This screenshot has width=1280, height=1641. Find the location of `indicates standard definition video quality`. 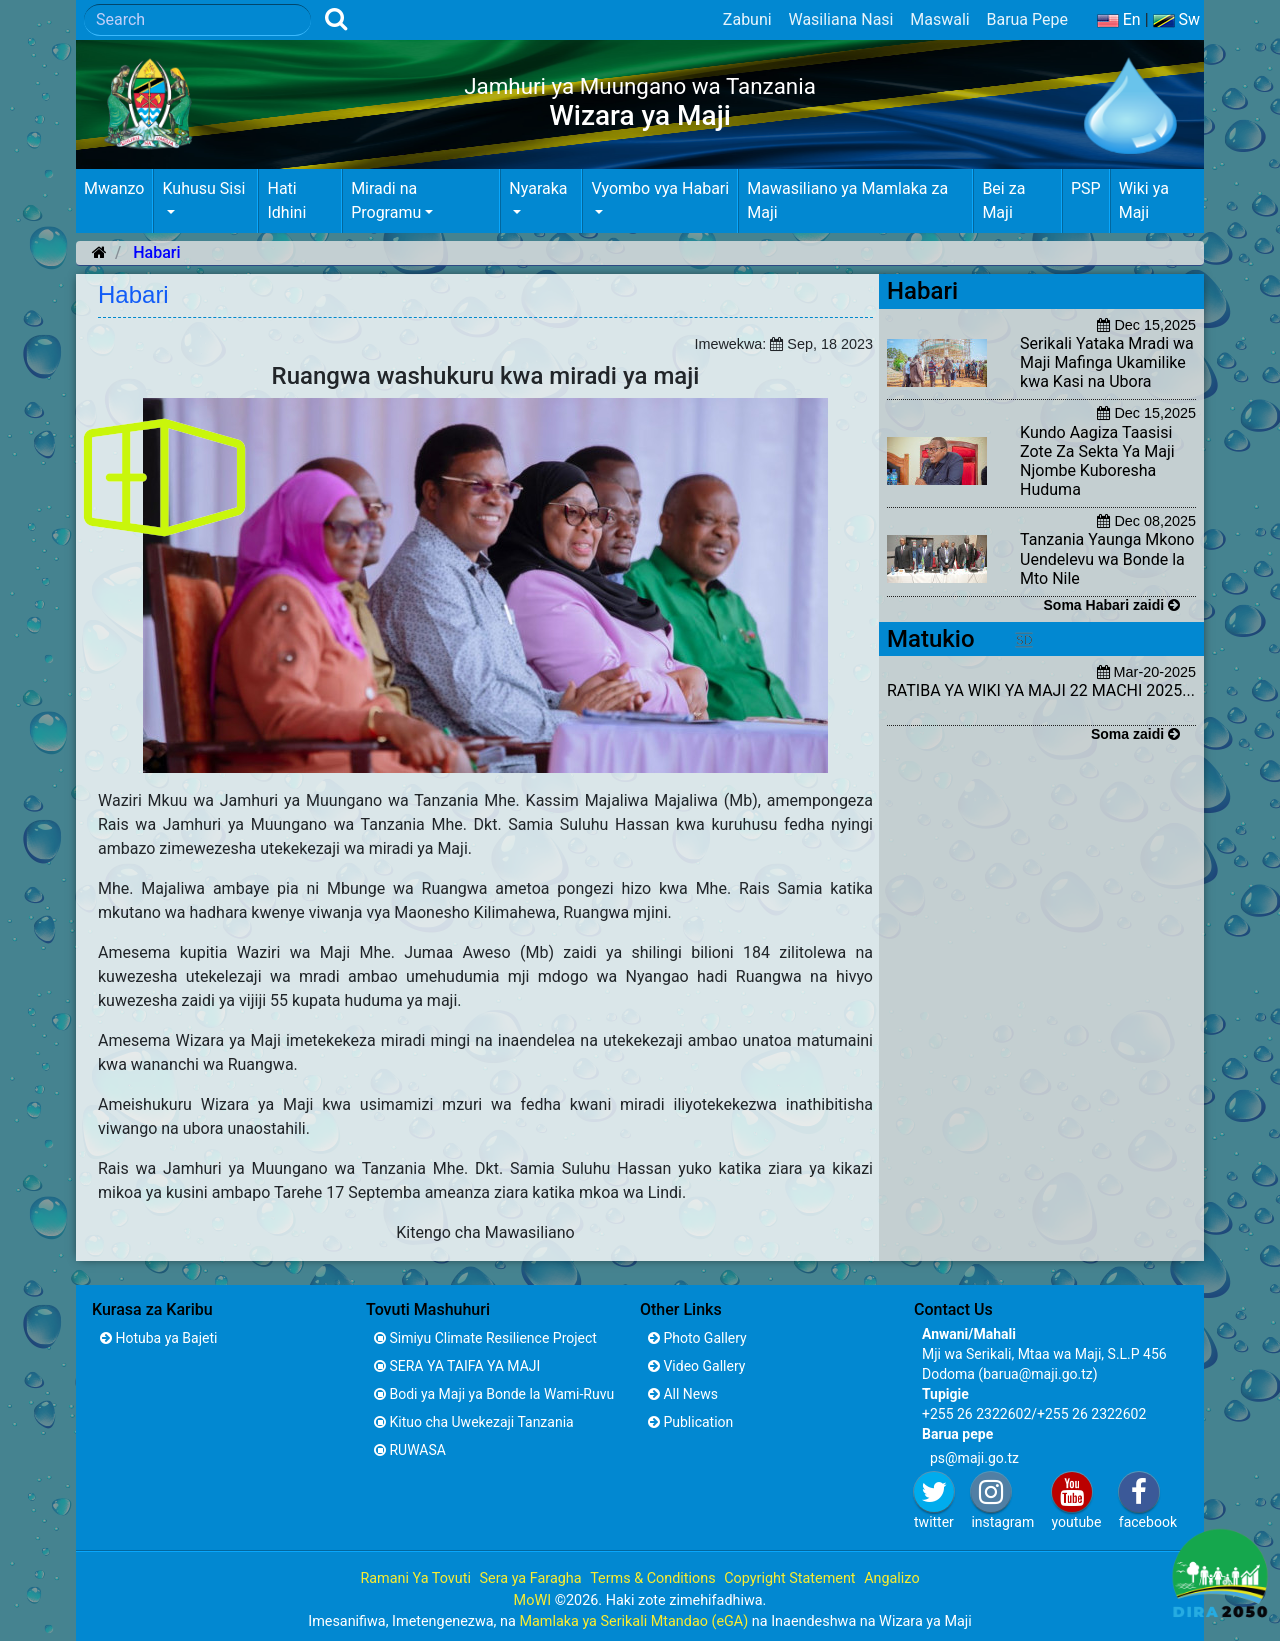

indicates standard definition video quality is located at coordinates (1024, 640).